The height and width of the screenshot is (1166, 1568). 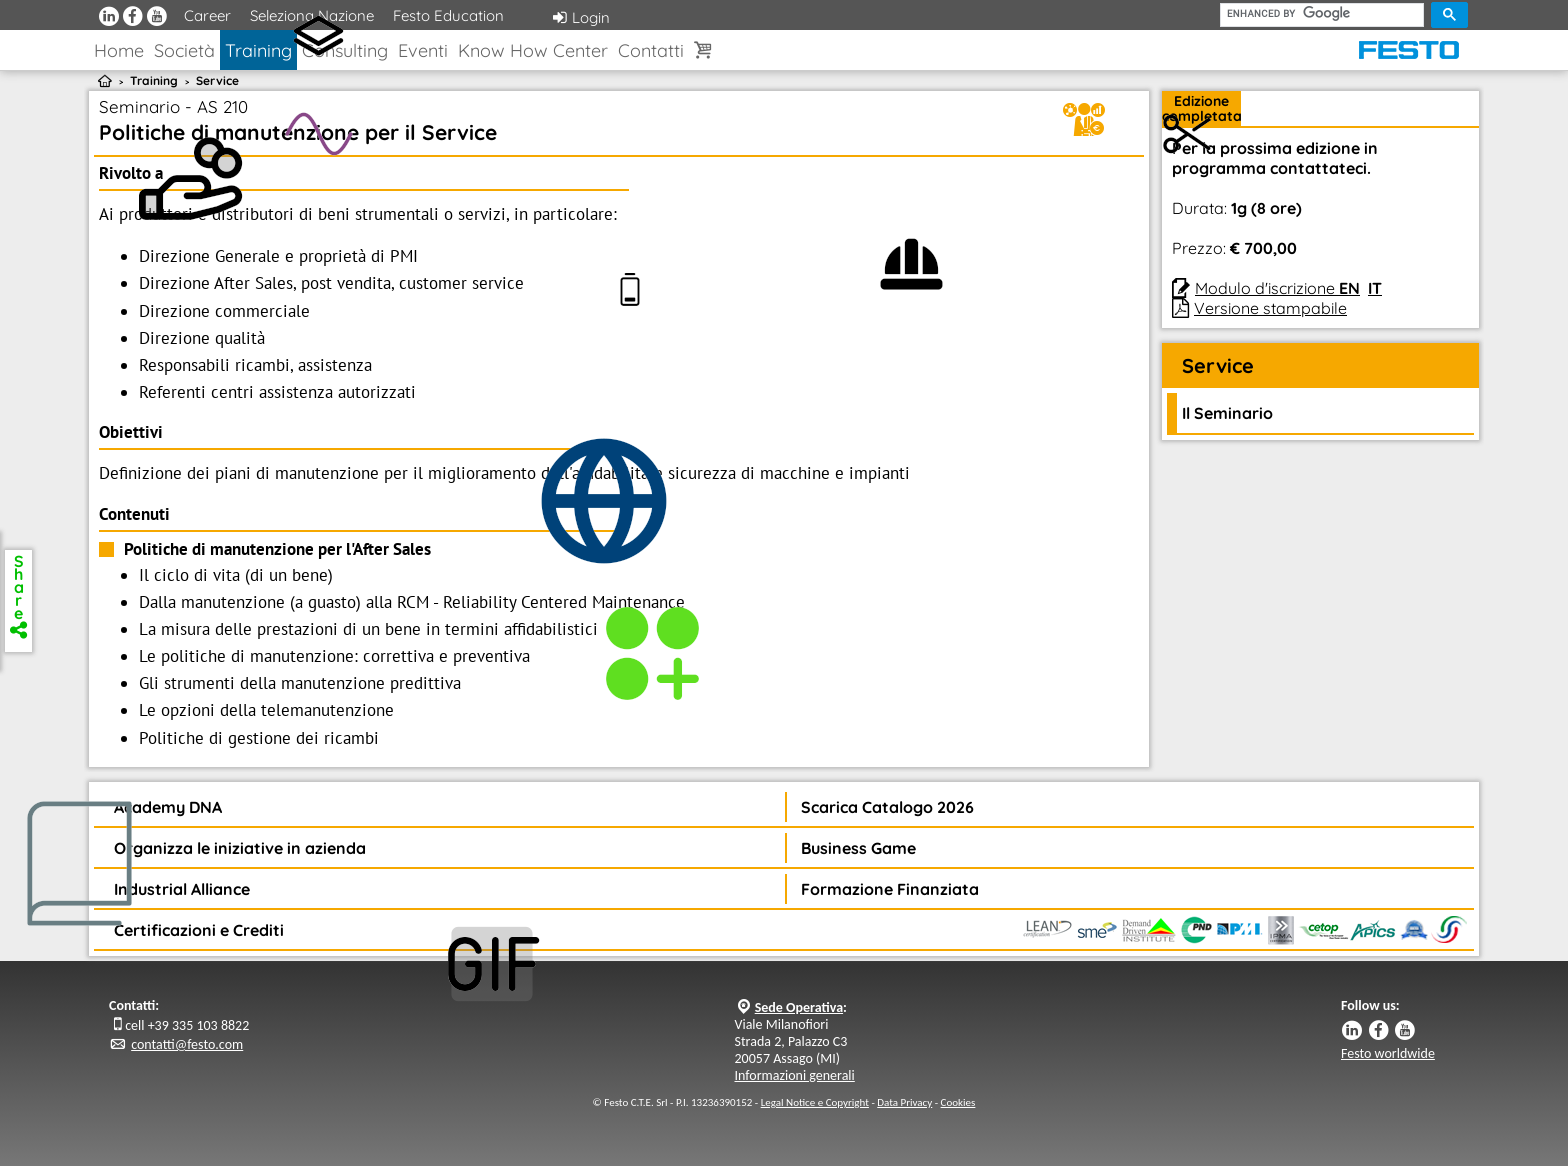 What do you see at coordinates (194, 182) in the screenshot?
I see `make a payment or donation` at bounding box center [194, 182].